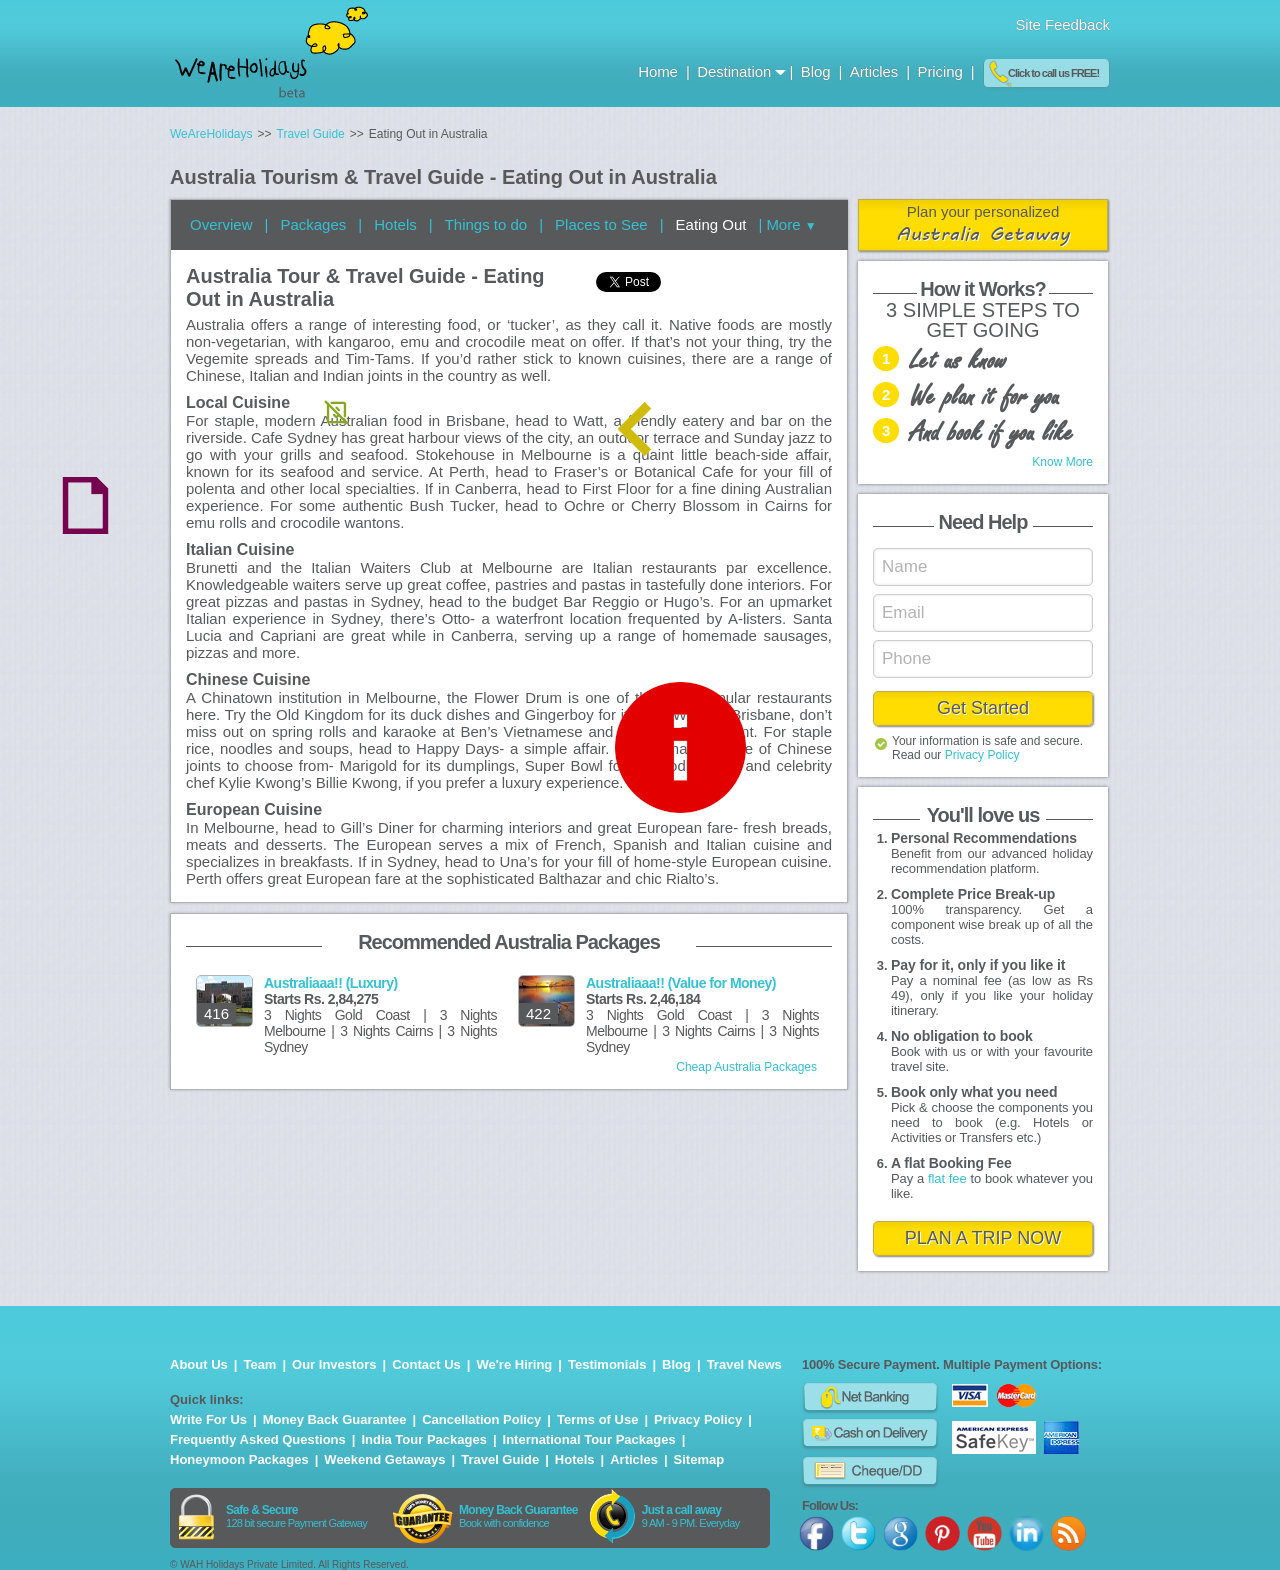  What do you see at coordinates (680, 747) in the screenshot?
I see `view more information or details` at bounding box center [680, 747].